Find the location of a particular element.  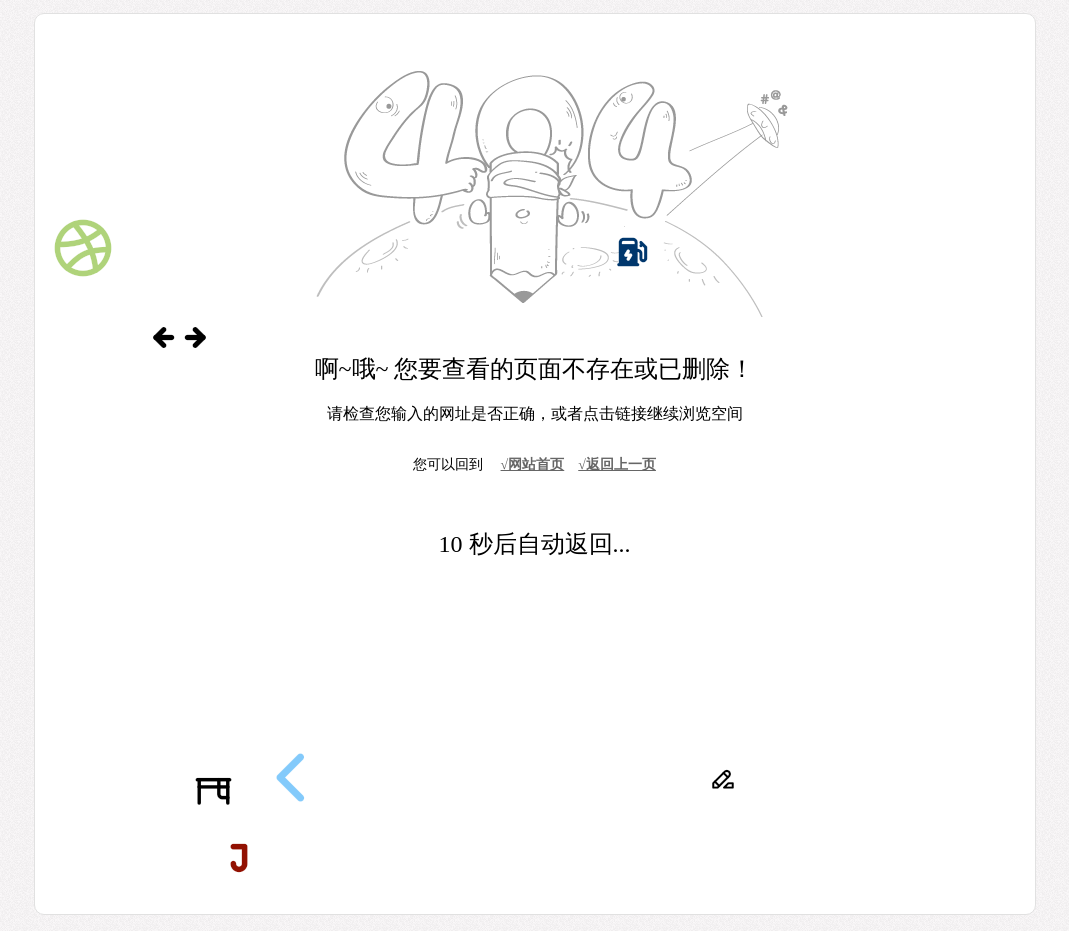

find nearby EV charging stations is located at coordinates (633, 252).